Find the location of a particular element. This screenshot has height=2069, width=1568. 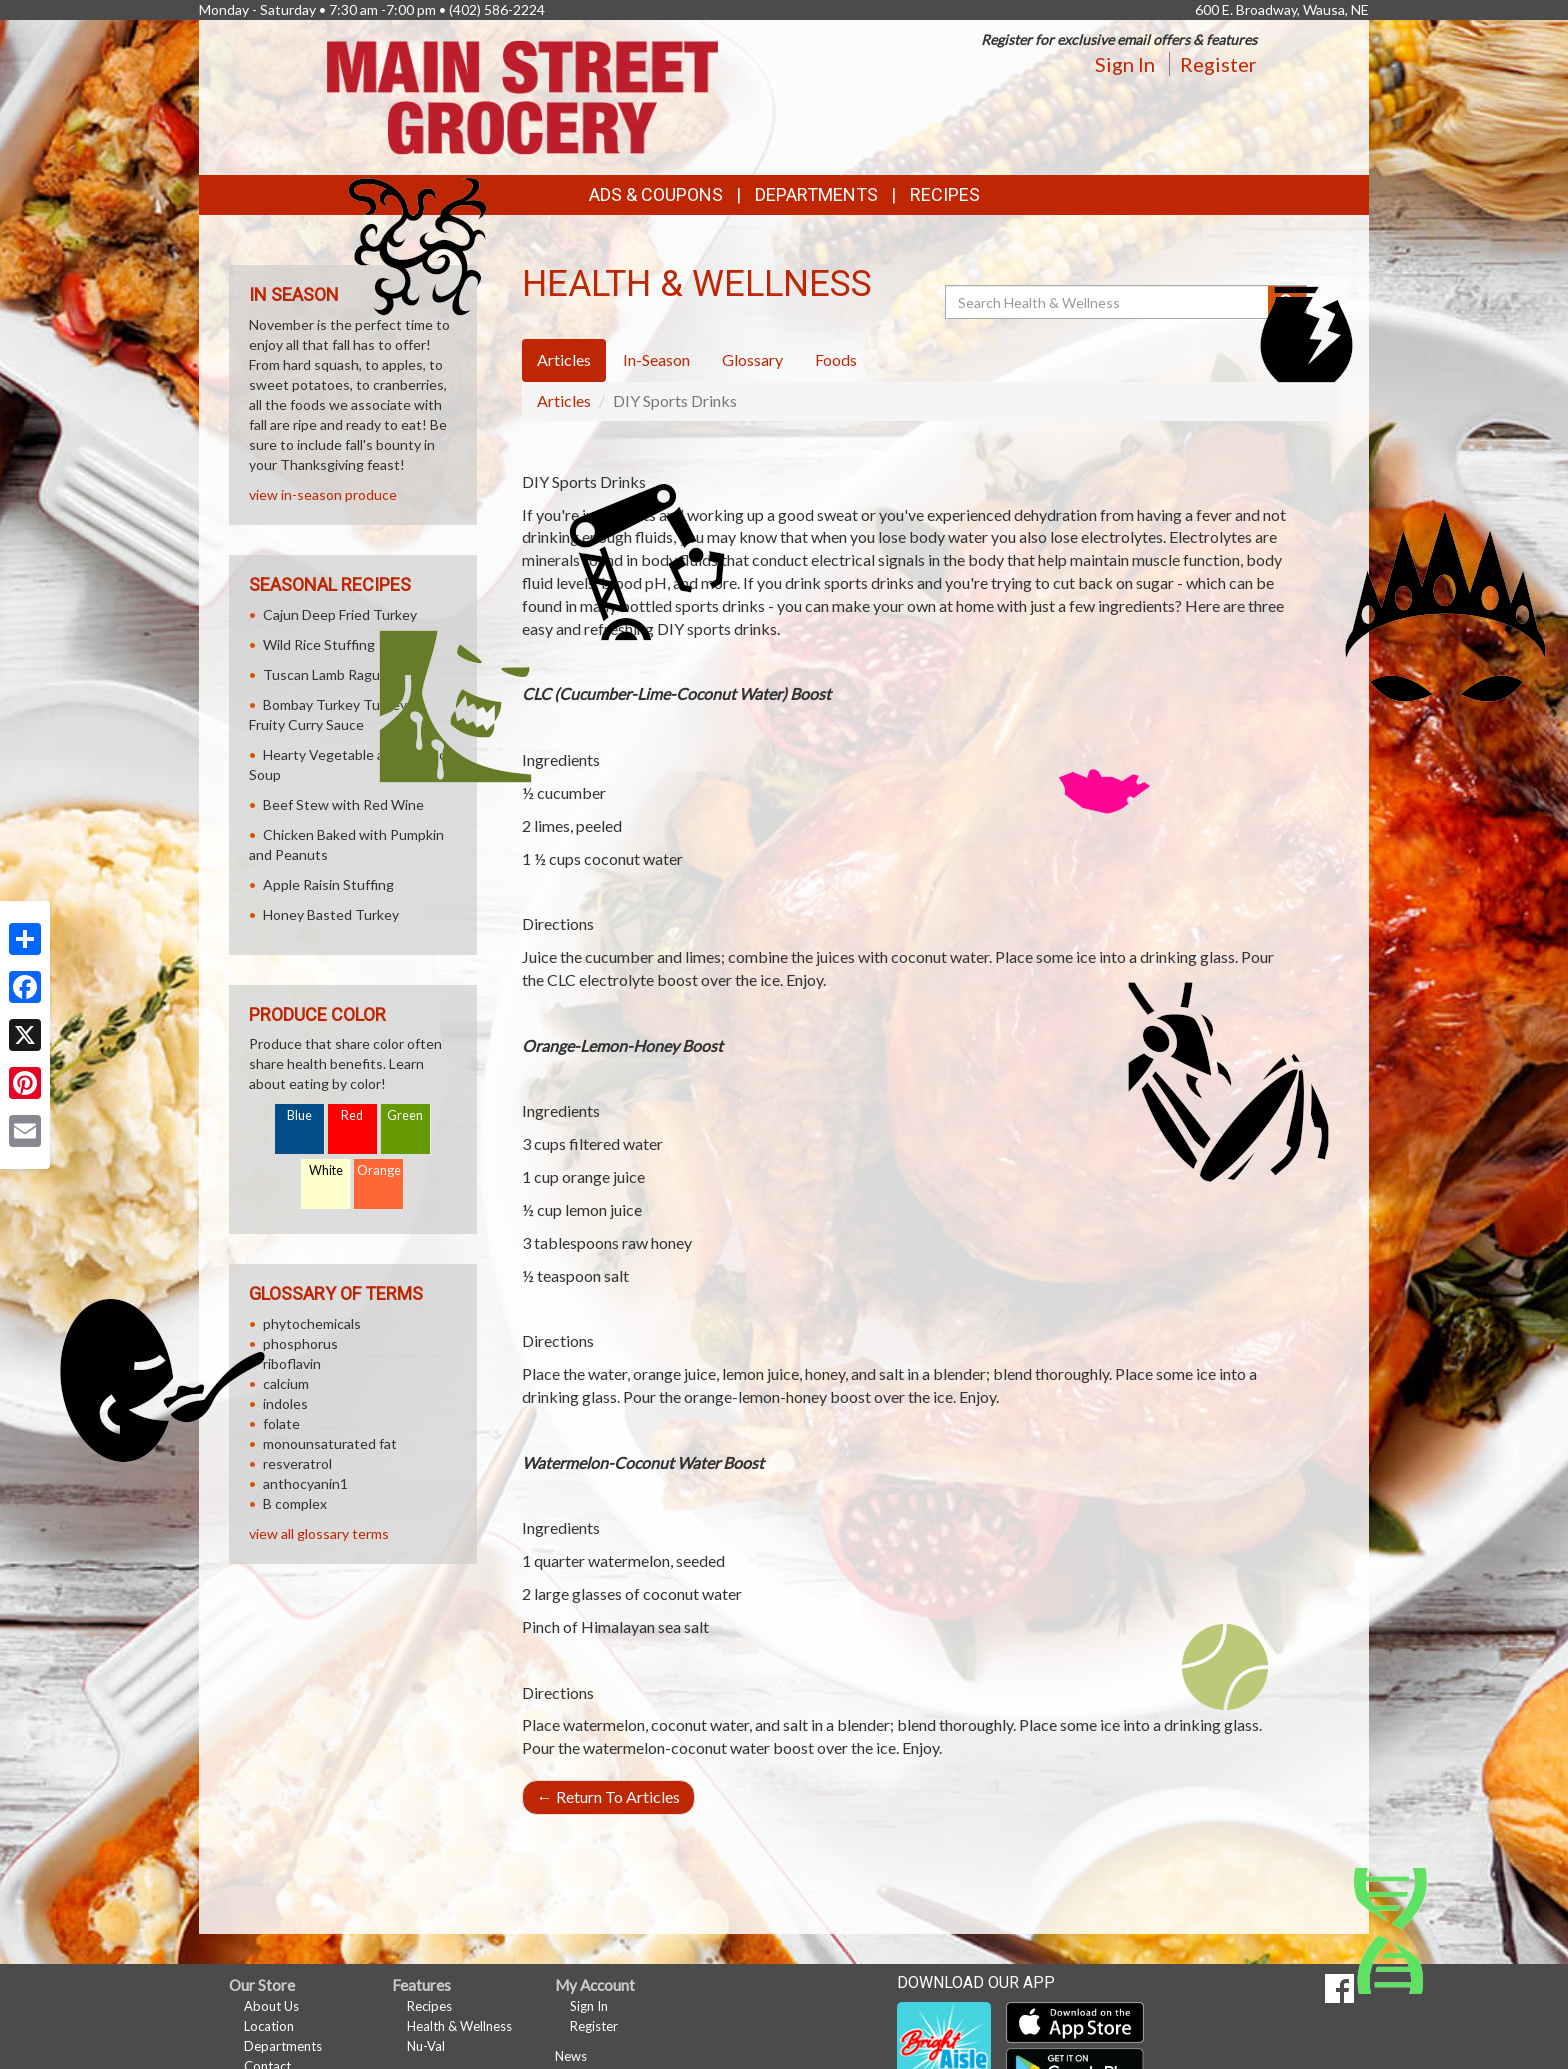

indicates a broken or damaged item is located at coordinates (1306, 334).